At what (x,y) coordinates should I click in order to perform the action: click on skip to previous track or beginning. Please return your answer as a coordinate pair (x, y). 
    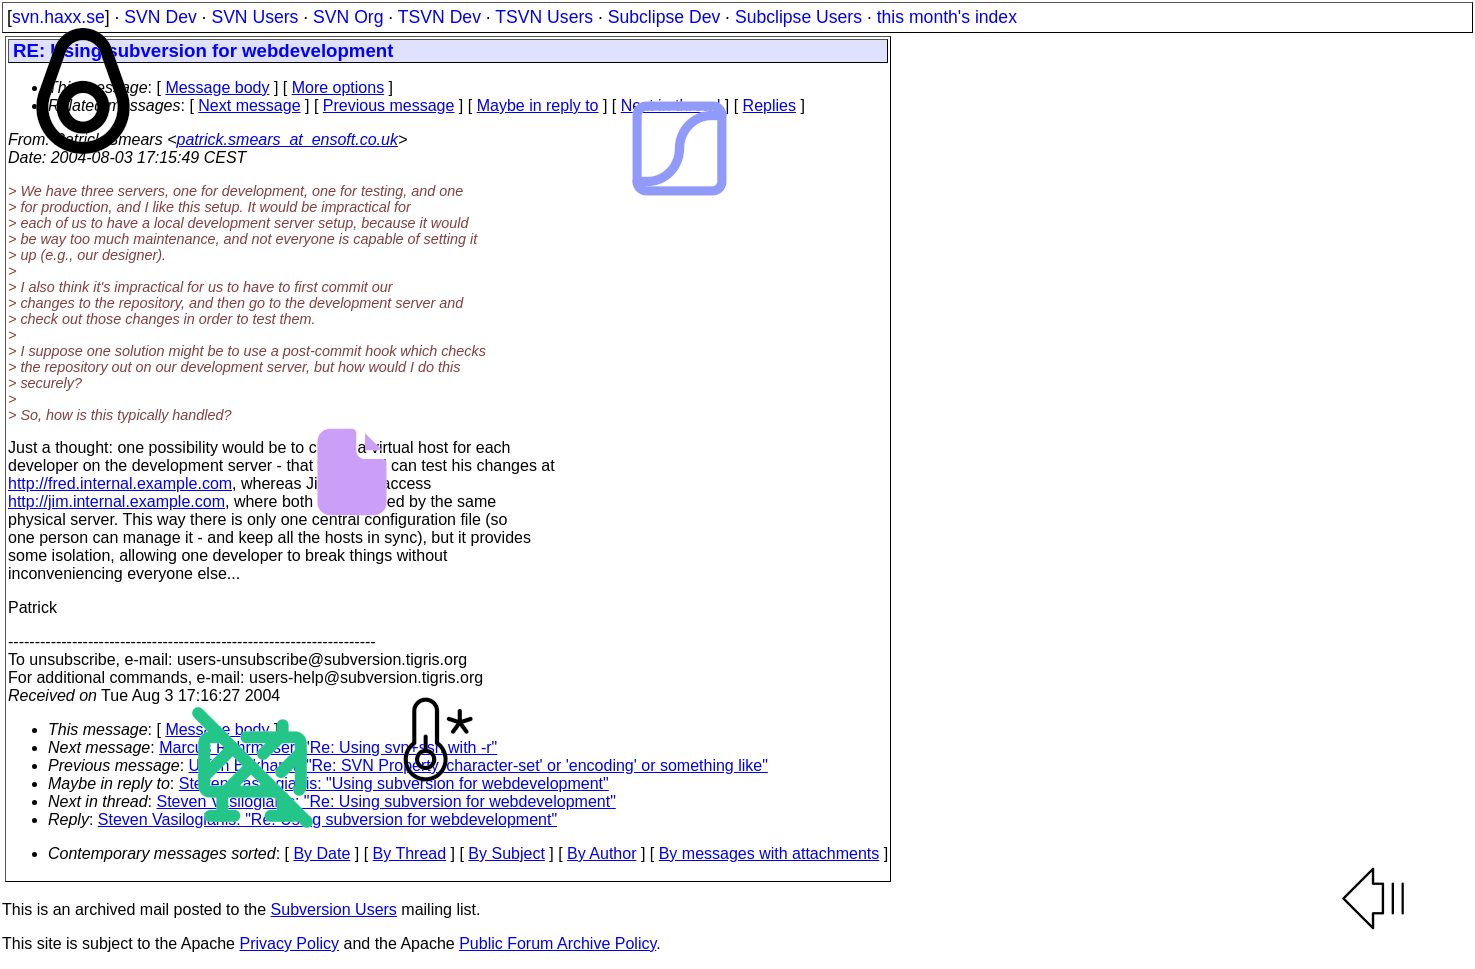
    Looking at the image, I should click on (1375, 898).